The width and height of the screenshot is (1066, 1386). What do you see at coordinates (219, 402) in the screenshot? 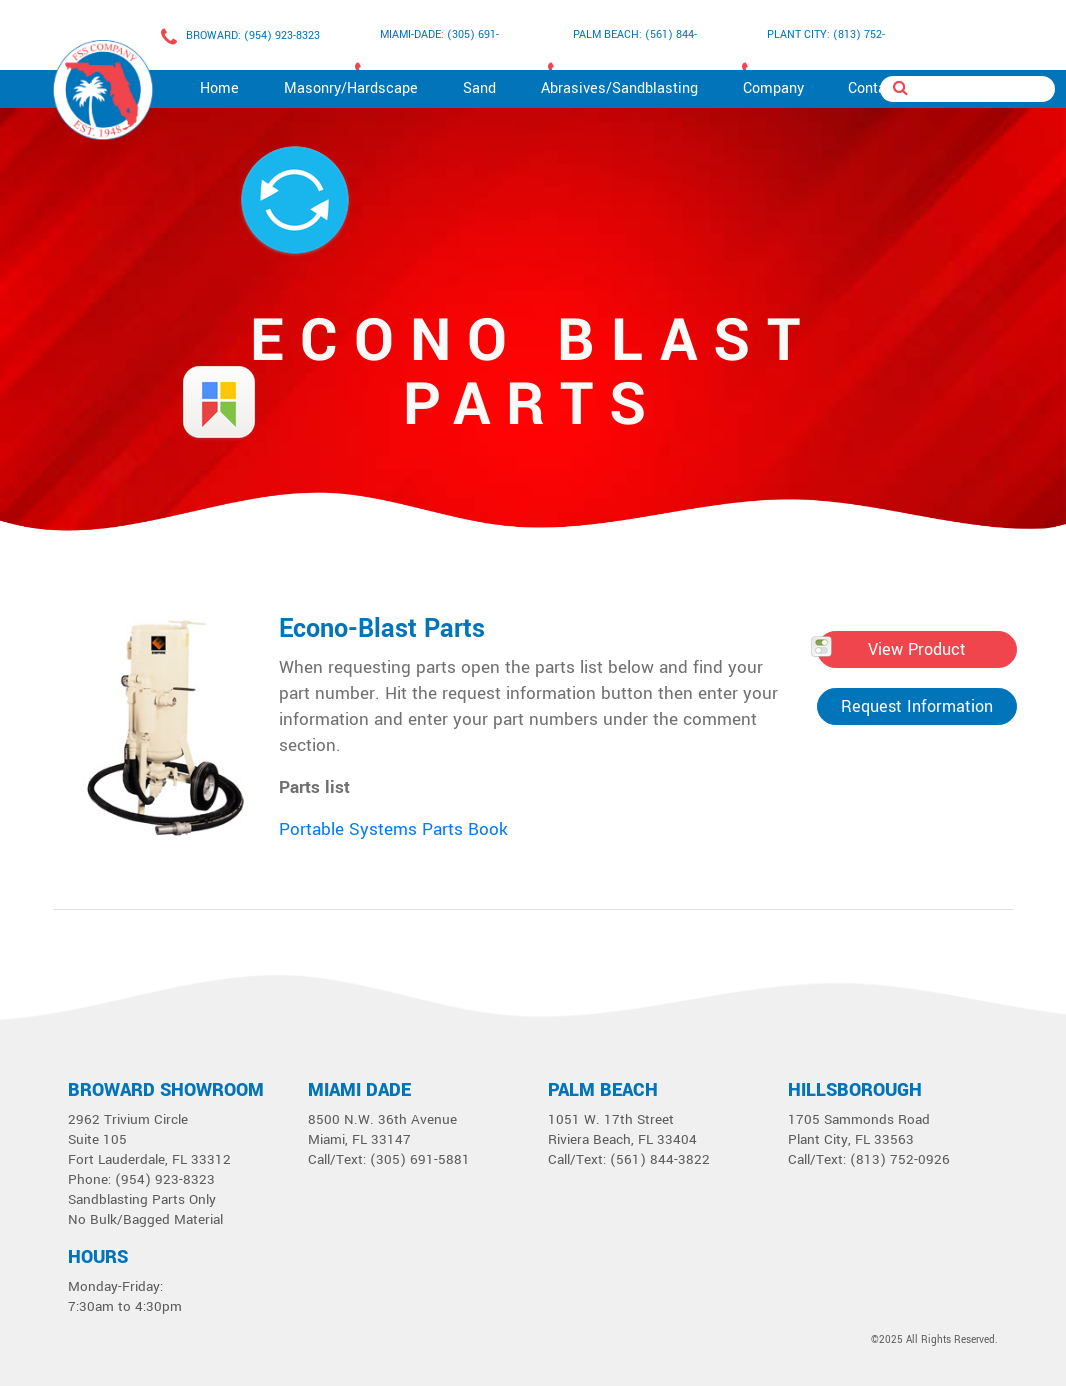
I see `open snipaste screenshot and annotation tool` at bounding box center [219, 402].